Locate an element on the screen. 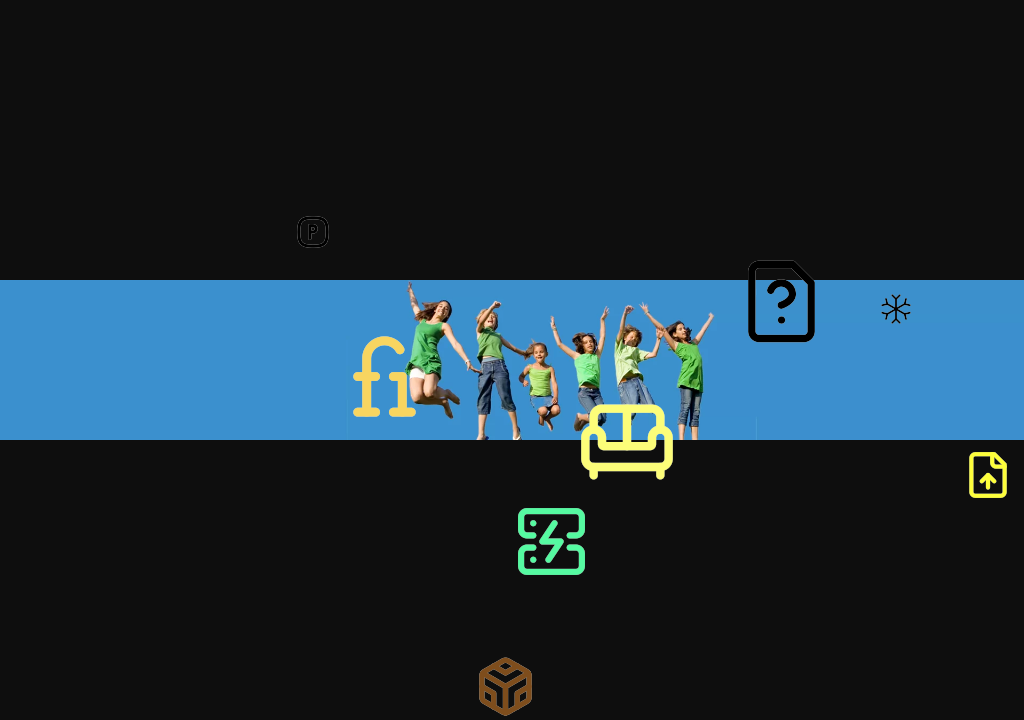 Image resolution: width=1024 pixels, height=720 pixels. open codesandbox development environment is located at coordinates (505, 686).